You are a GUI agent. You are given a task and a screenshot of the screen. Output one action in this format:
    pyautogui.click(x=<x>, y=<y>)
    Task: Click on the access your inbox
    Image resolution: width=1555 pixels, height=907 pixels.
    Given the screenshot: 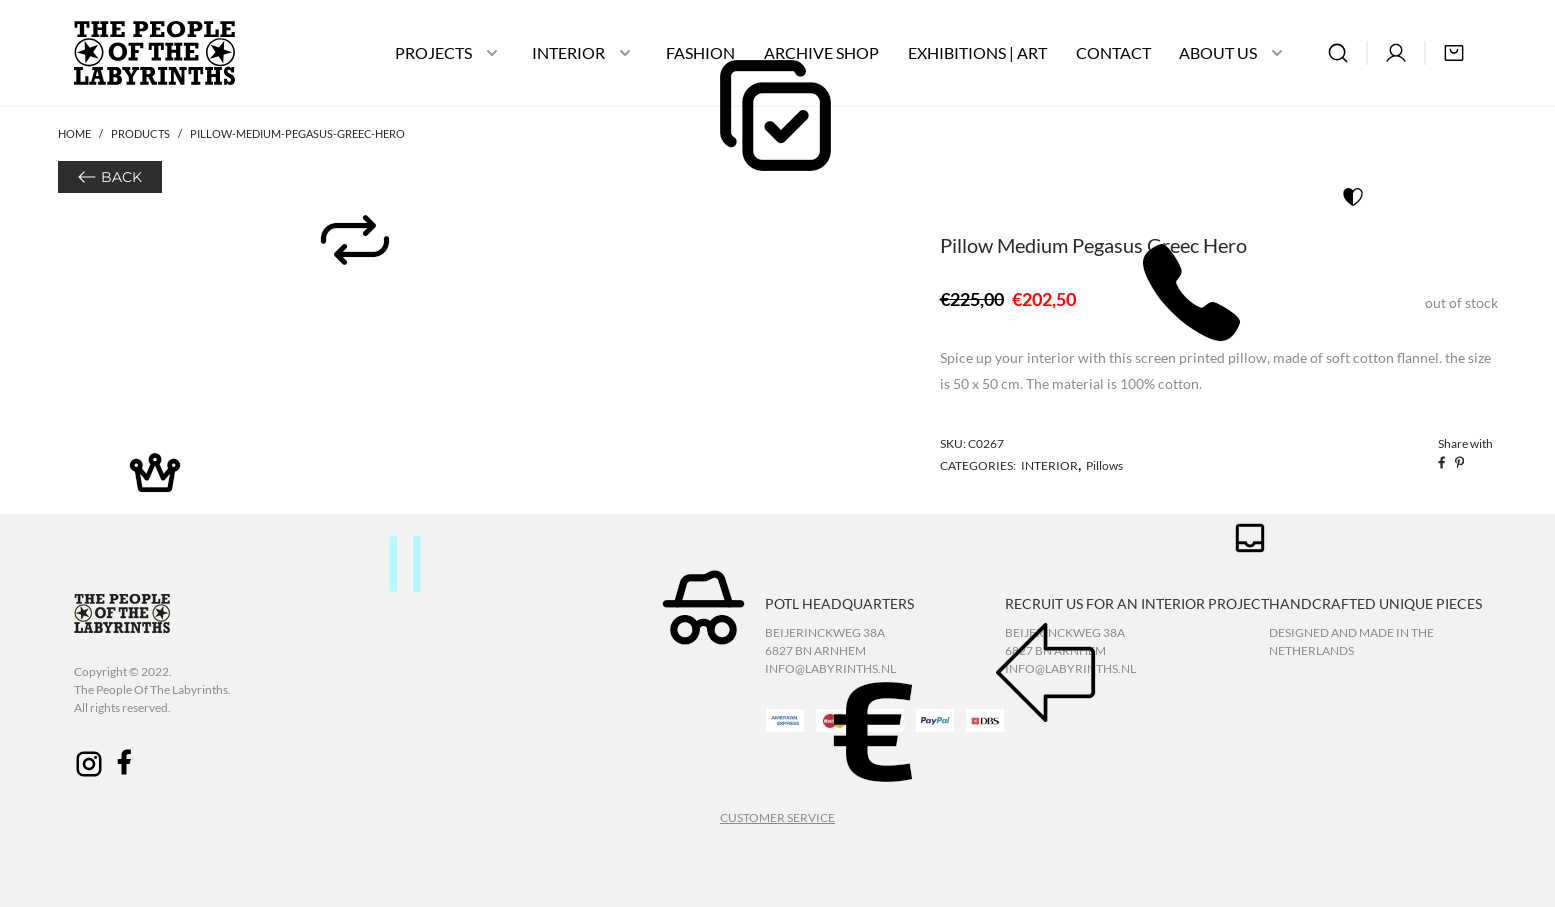 What is the action you would take?
    pyautogui.click(x=1250, y=538)
    